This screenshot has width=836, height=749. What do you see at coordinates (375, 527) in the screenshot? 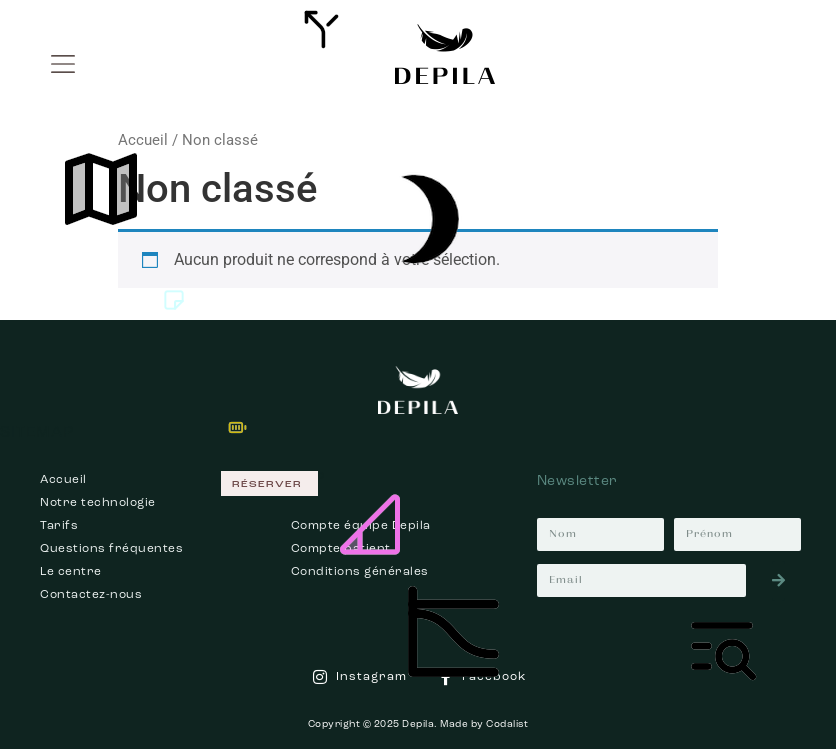
I see `indicates weak cellular signal strength` at bounding box center [375, 527].